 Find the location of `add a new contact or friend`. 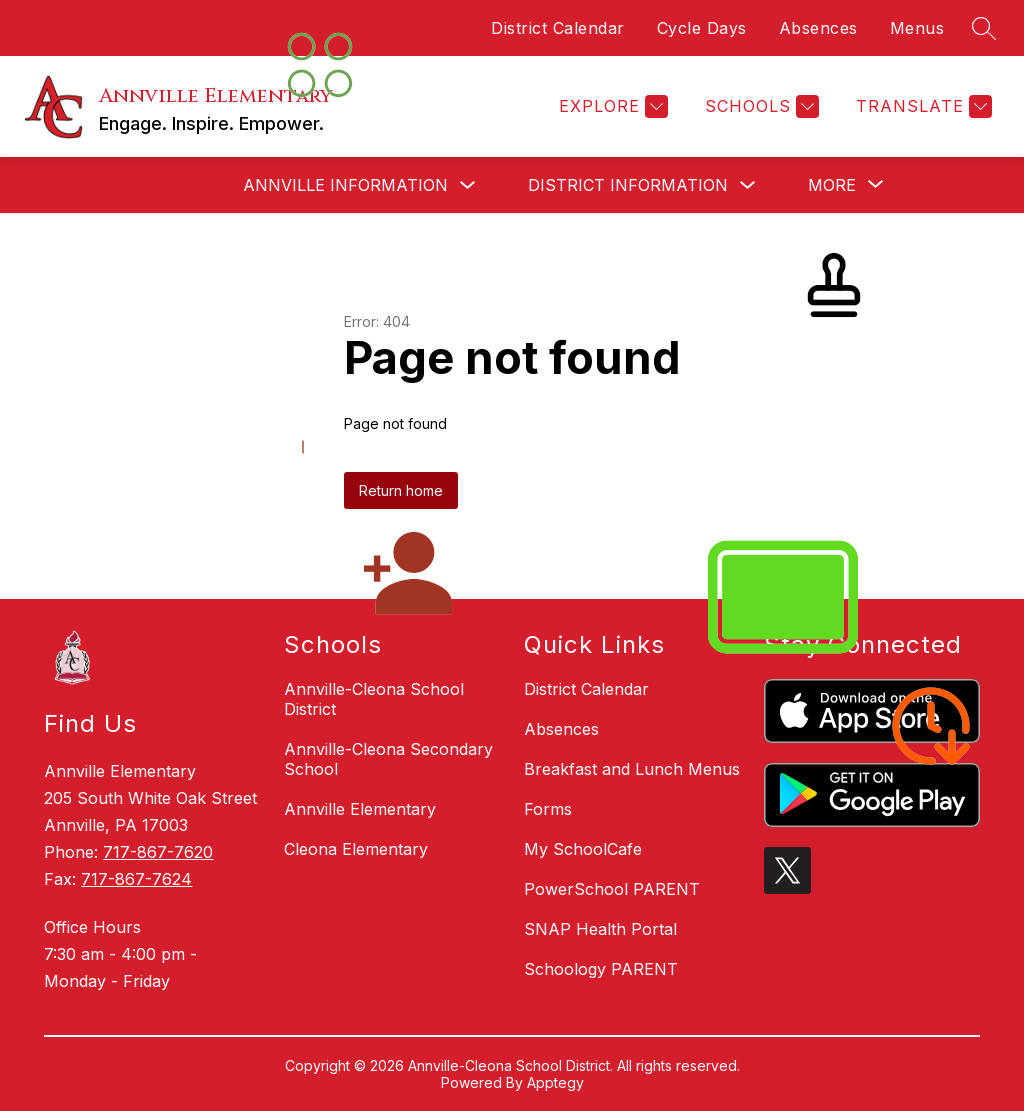

add a new contact or friend is located at coordinates (408, 573).